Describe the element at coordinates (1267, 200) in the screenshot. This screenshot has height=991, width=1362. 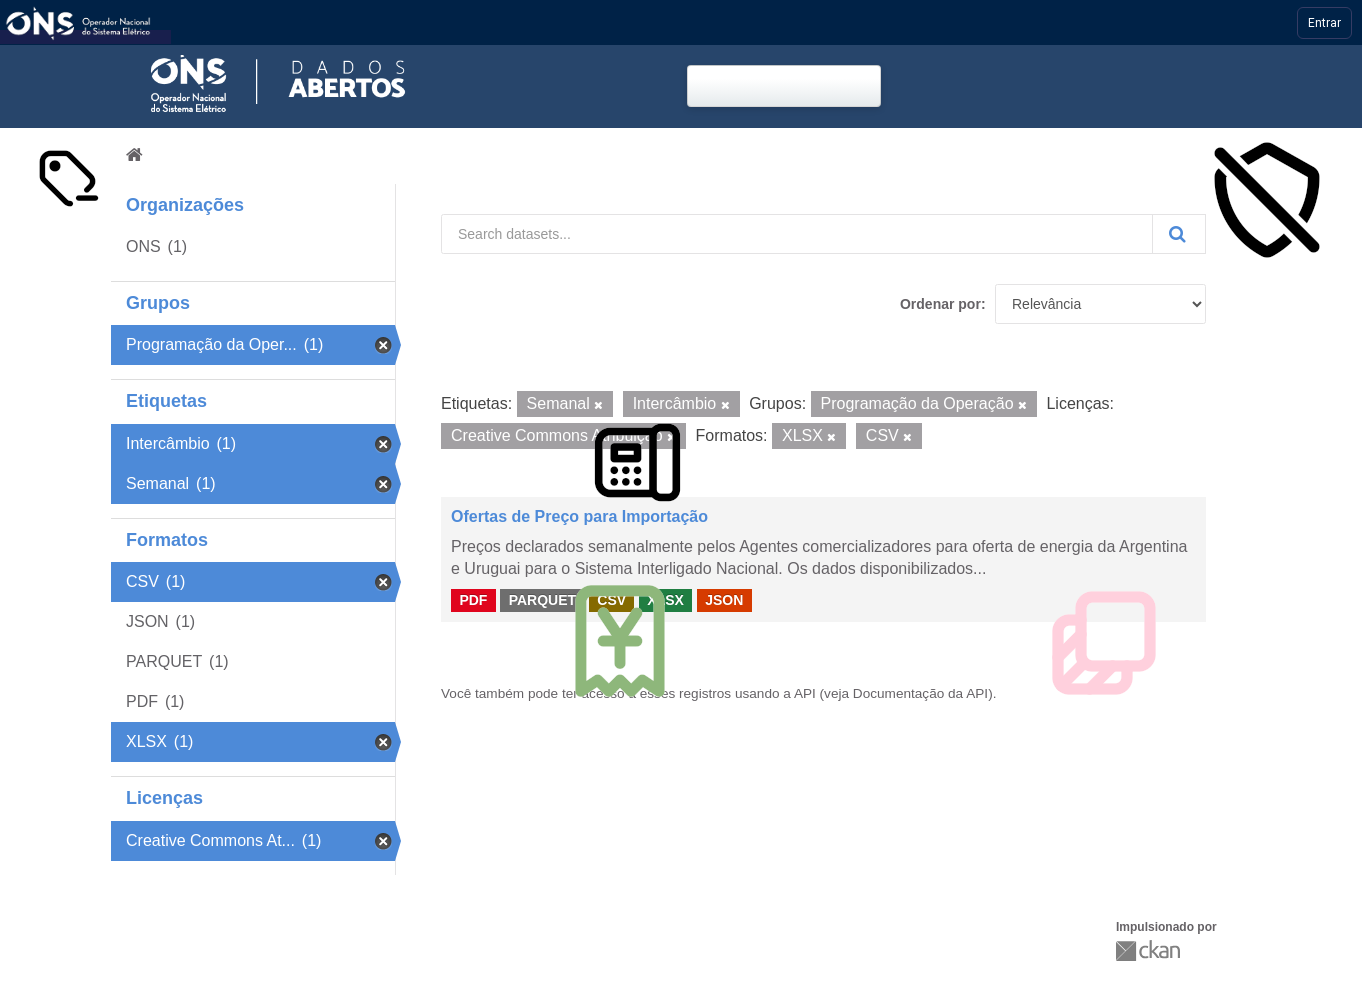
I see `disable security protection` at that location.